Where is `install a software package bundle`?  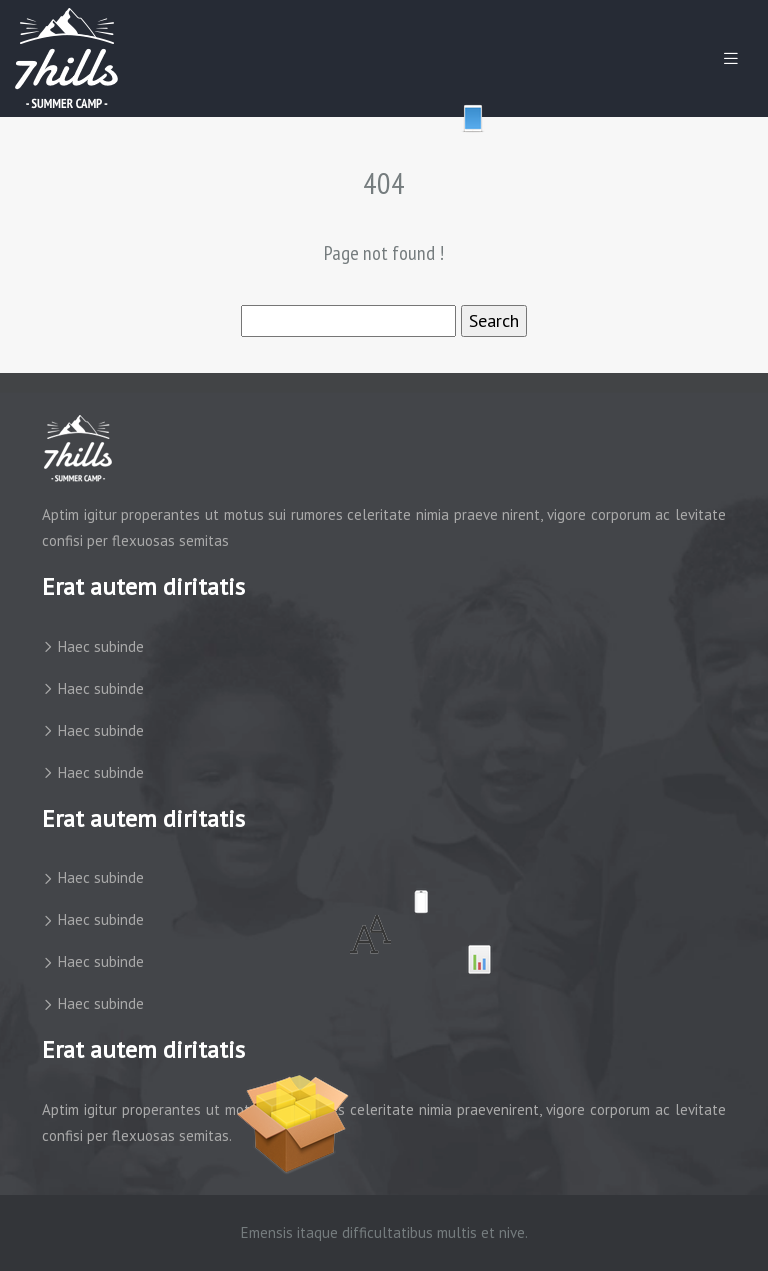
install a software package bundle is located at coordinates (294, 1122).